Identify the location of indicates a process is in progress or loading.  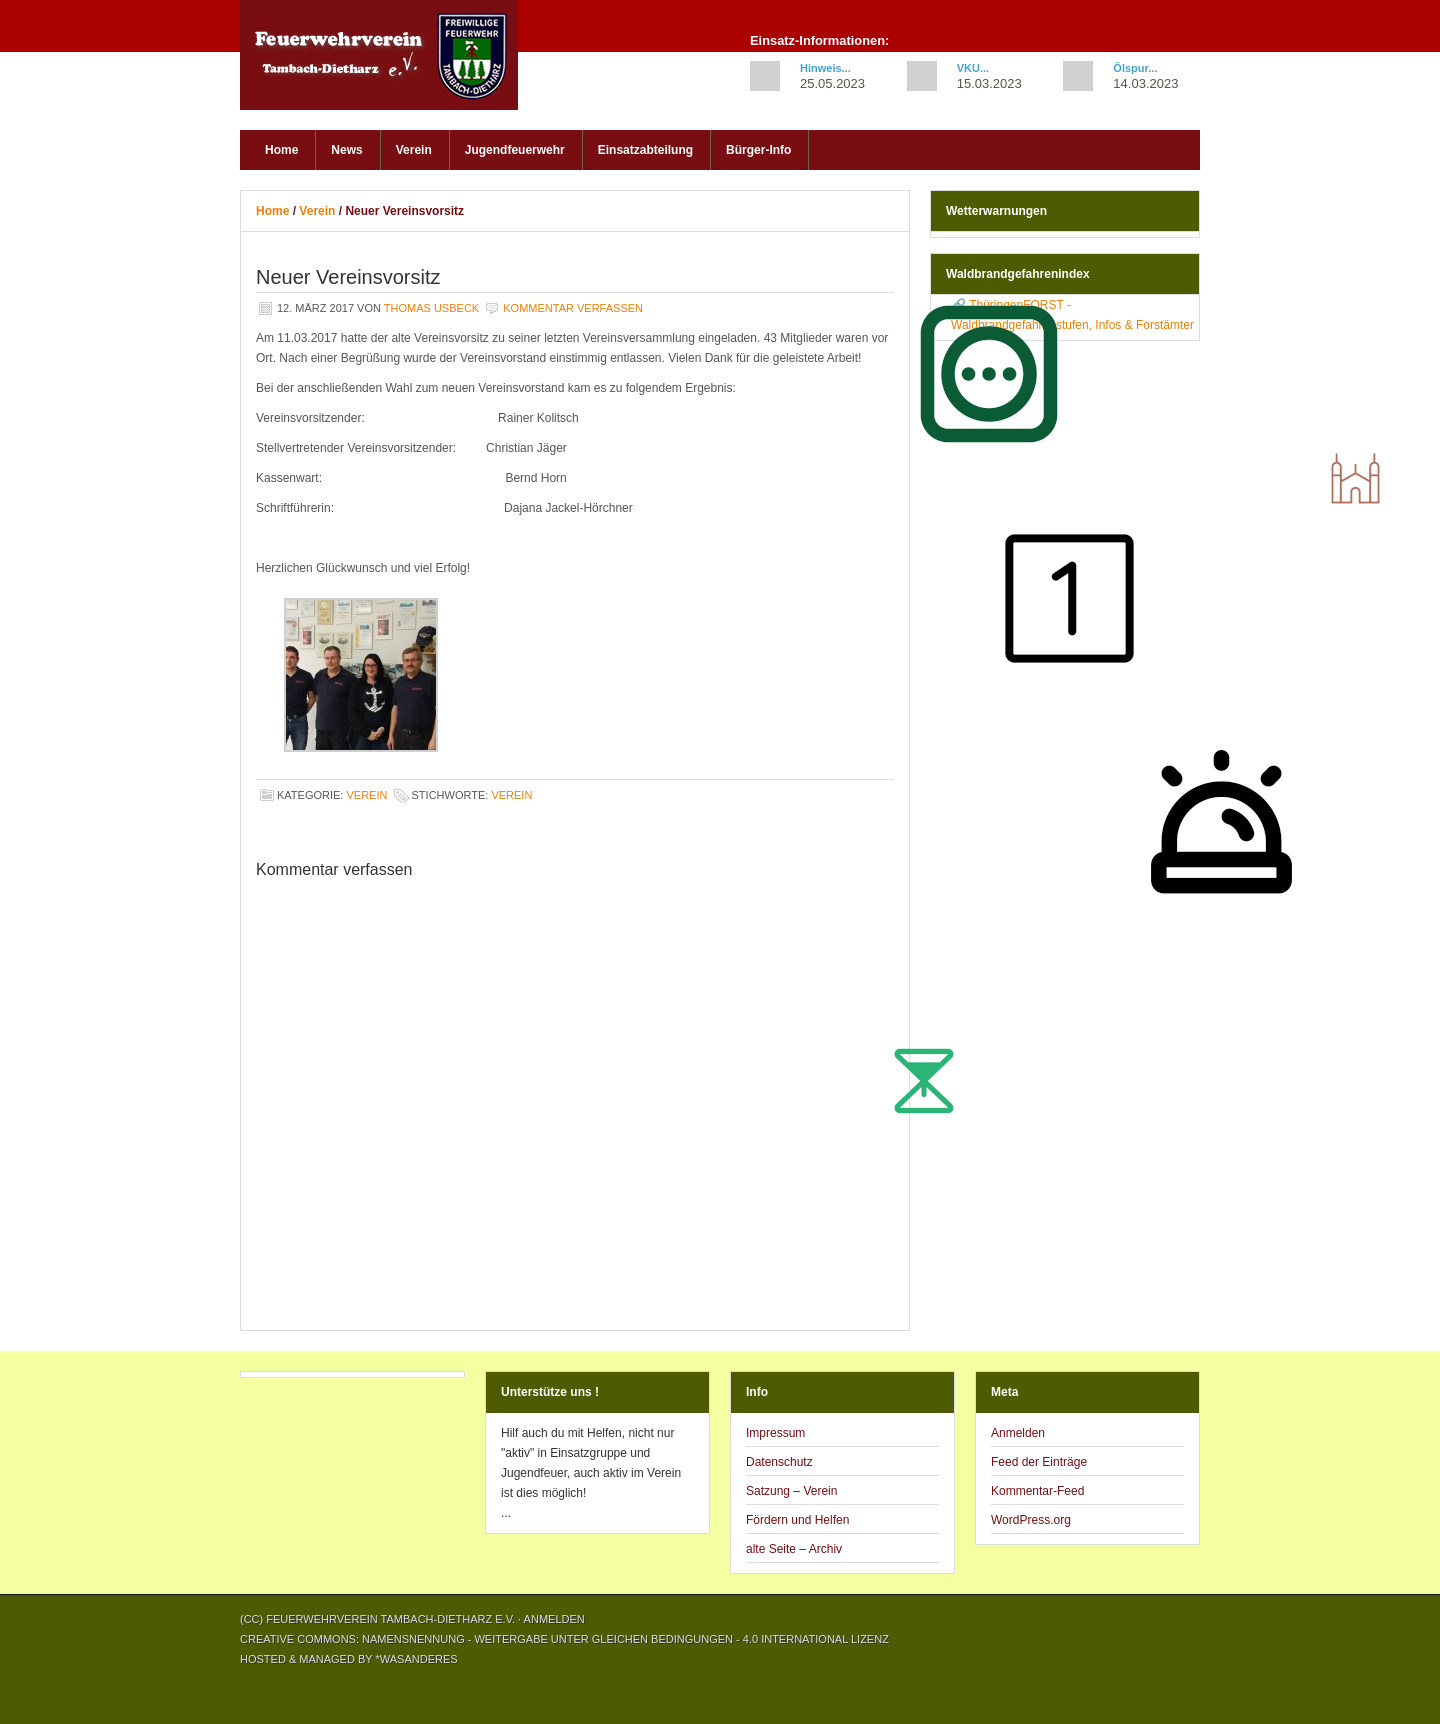
(924, 1081).